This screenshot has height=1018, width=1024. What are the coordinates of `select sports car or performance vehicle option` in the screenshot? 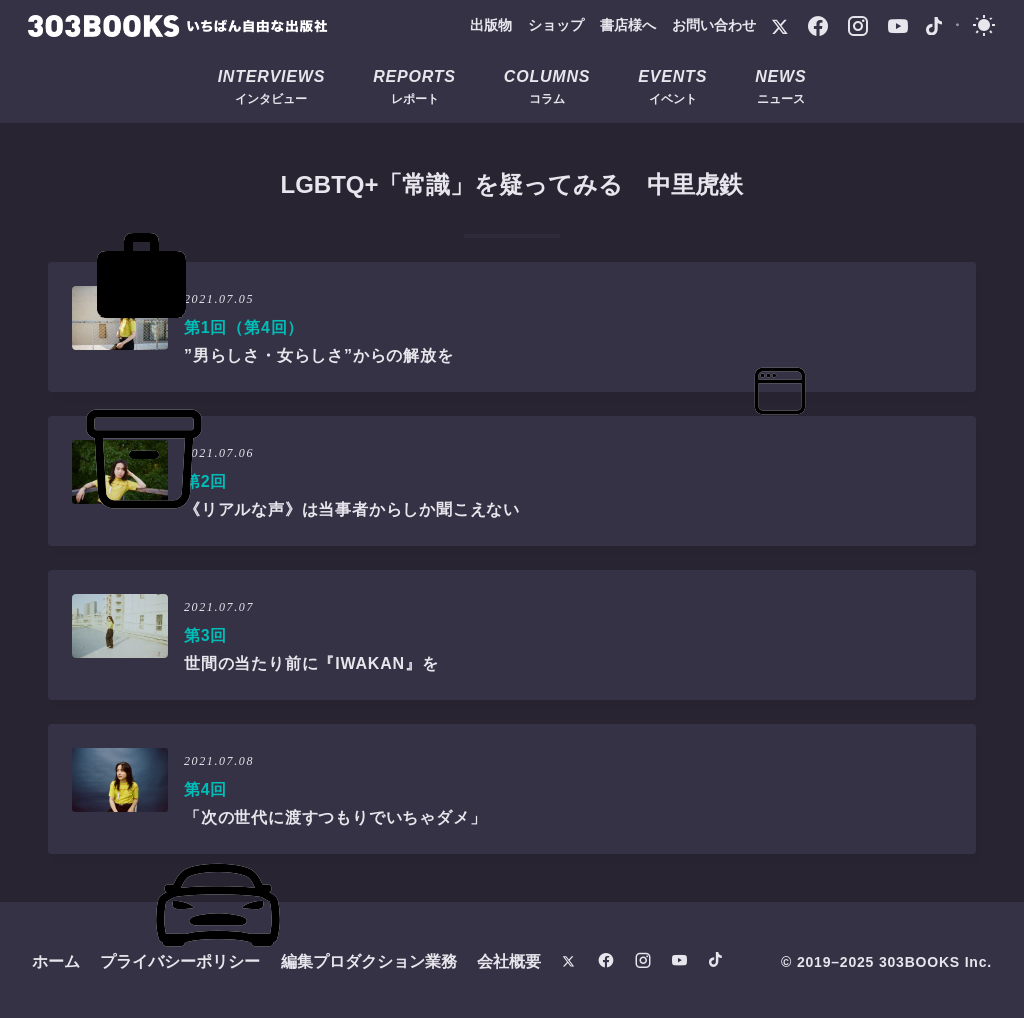 It's located at (218, 905).